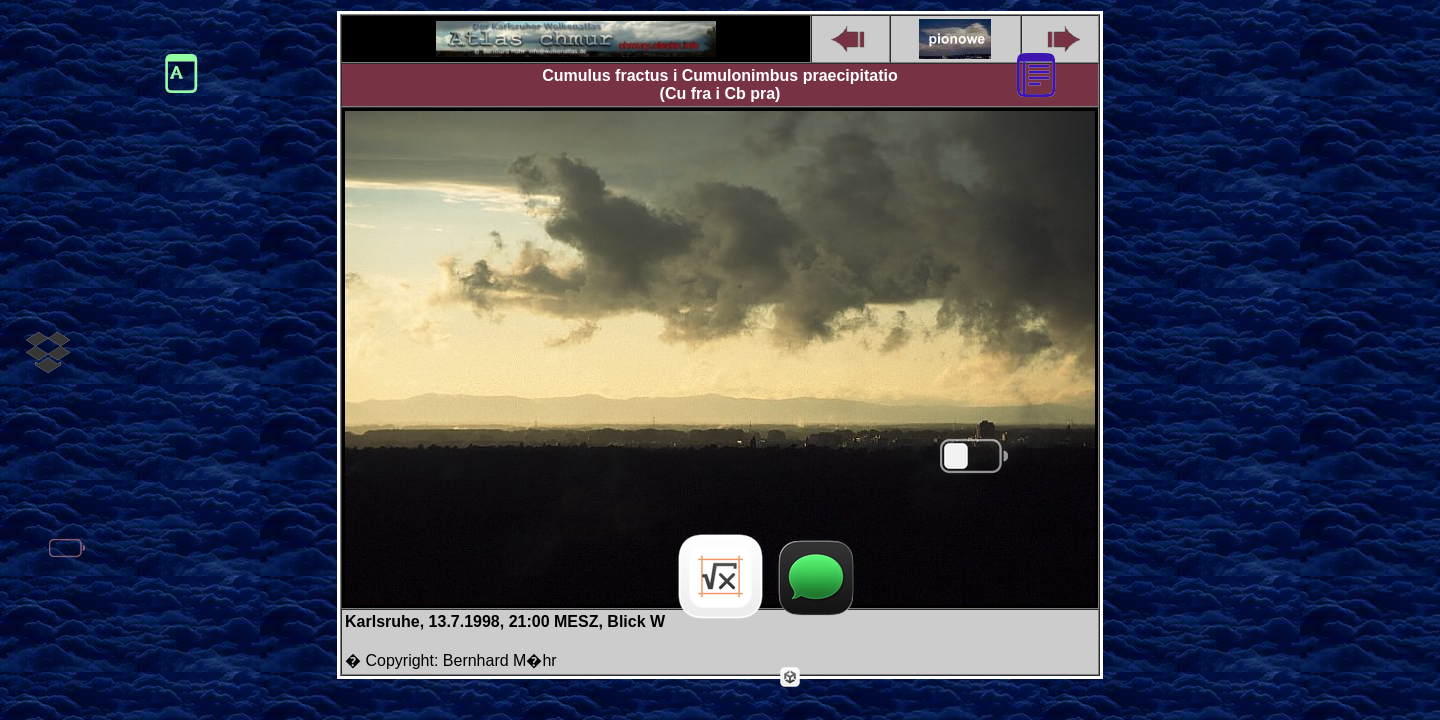 The height and width of the screenshot is (720, 1440). I want to click on open ebook reader app, so click(182, 73).